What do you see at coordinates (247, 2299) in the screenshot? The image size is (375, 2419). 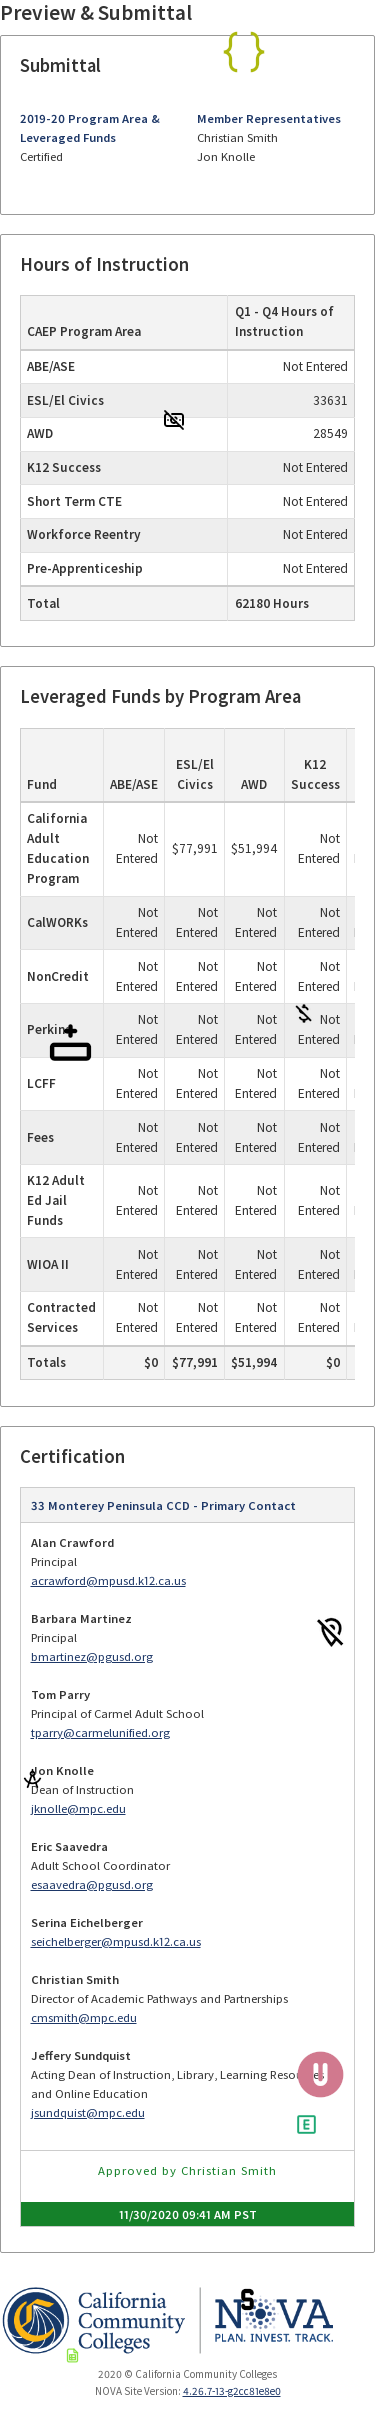 I see `indicates small size option` at bounding box center [247, 2299].